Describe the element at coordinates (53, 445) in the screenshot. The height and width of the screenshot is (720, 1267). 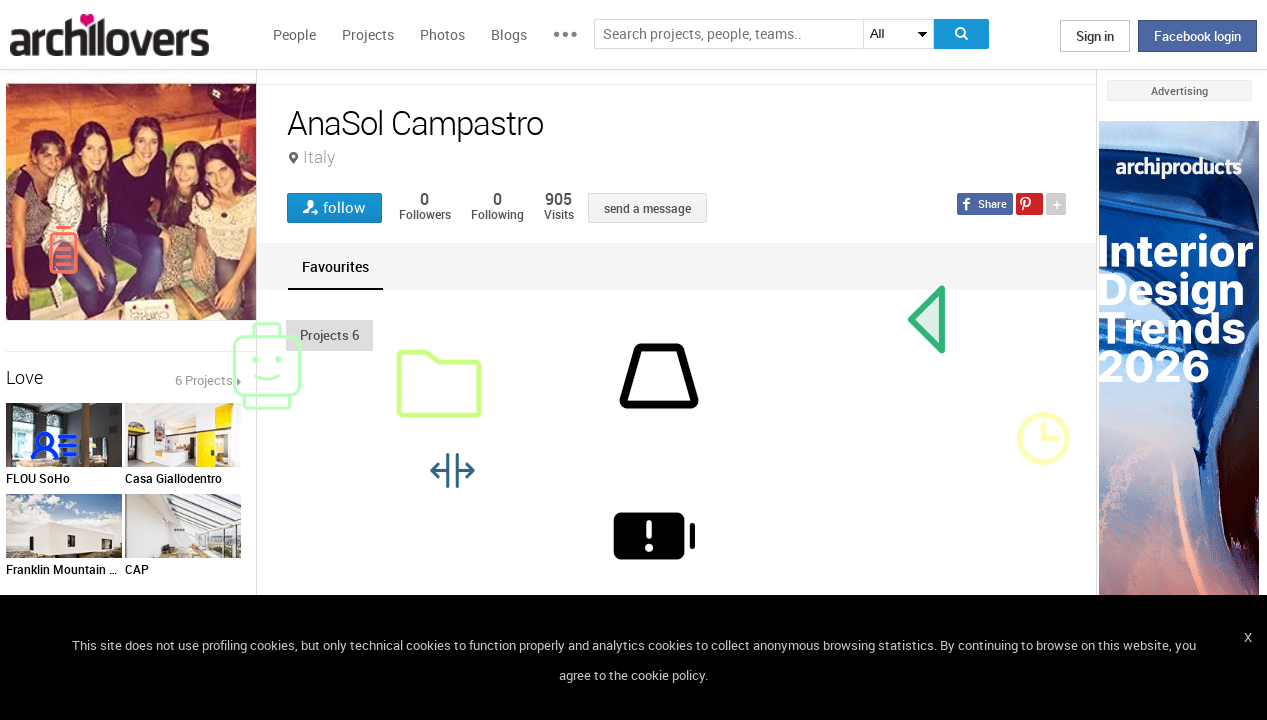
I see `view user list or directory` at that location.